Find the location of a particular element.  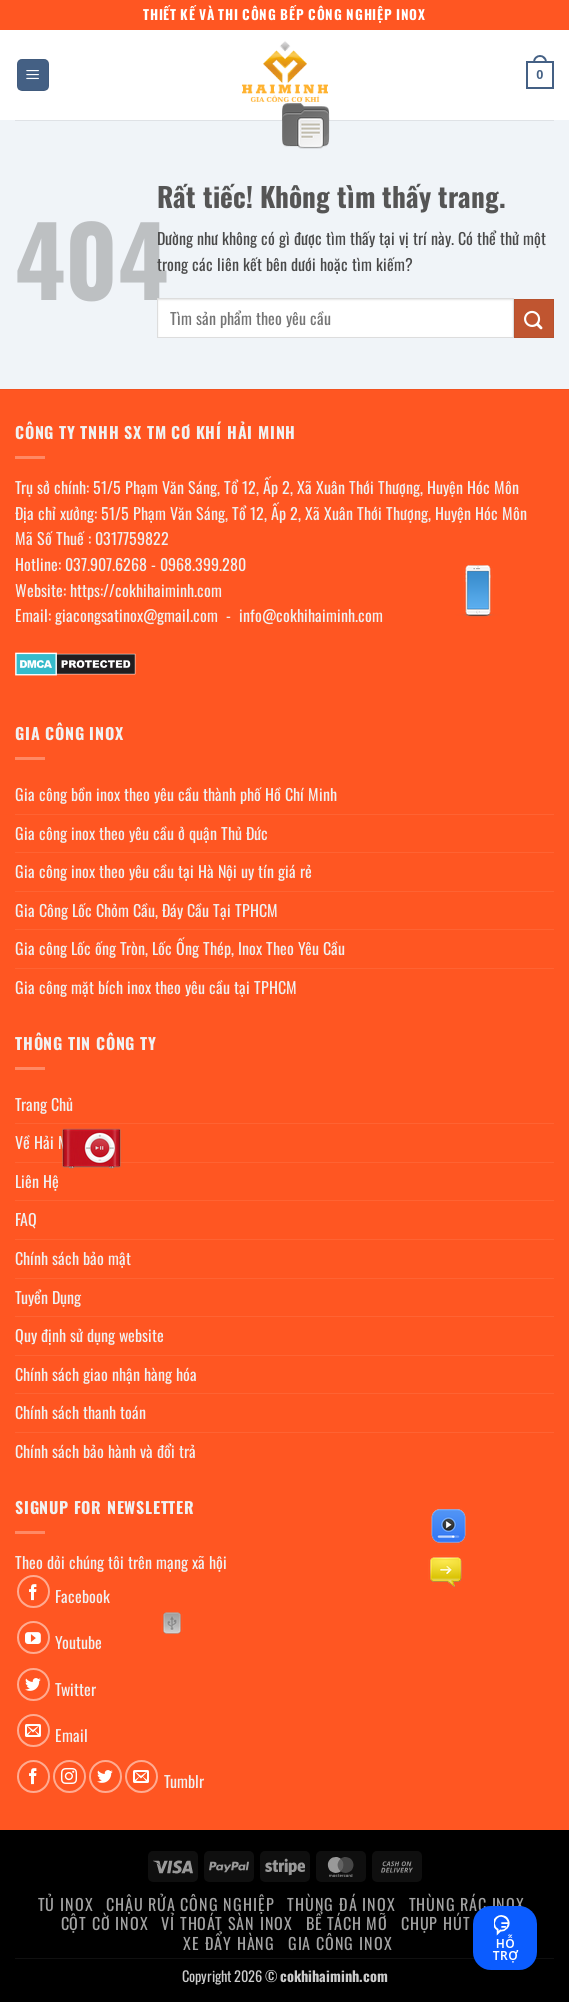

open a file or document is located at coordinates (305, 124).